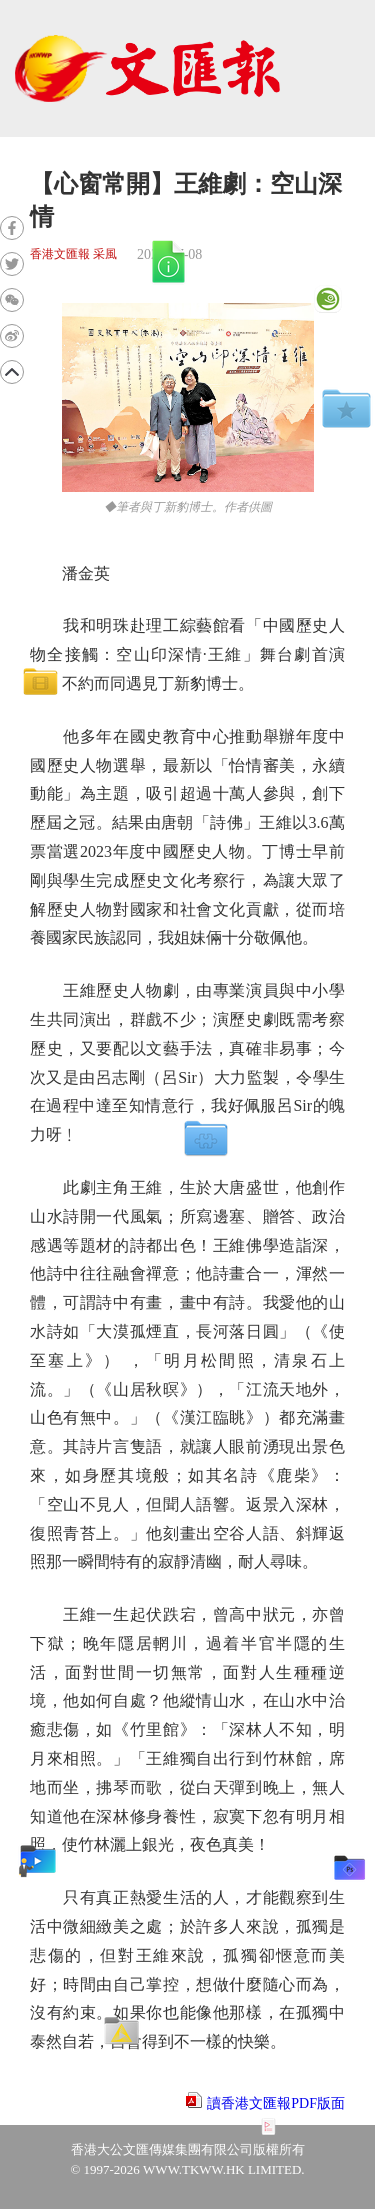 The image size is (375, 2209). Describe the element at coordinates (328, 299) in the screenshot. I see `open the openSUSE linux application` at that location.